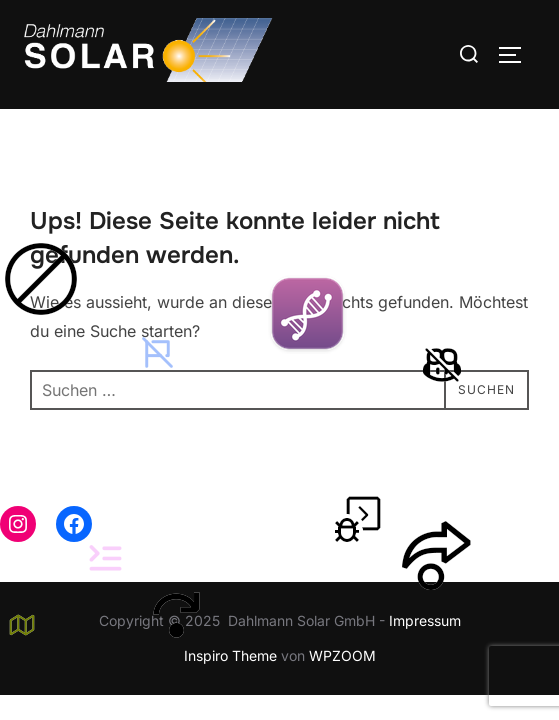  I want to click on open science and education applications, so click(307, 313).